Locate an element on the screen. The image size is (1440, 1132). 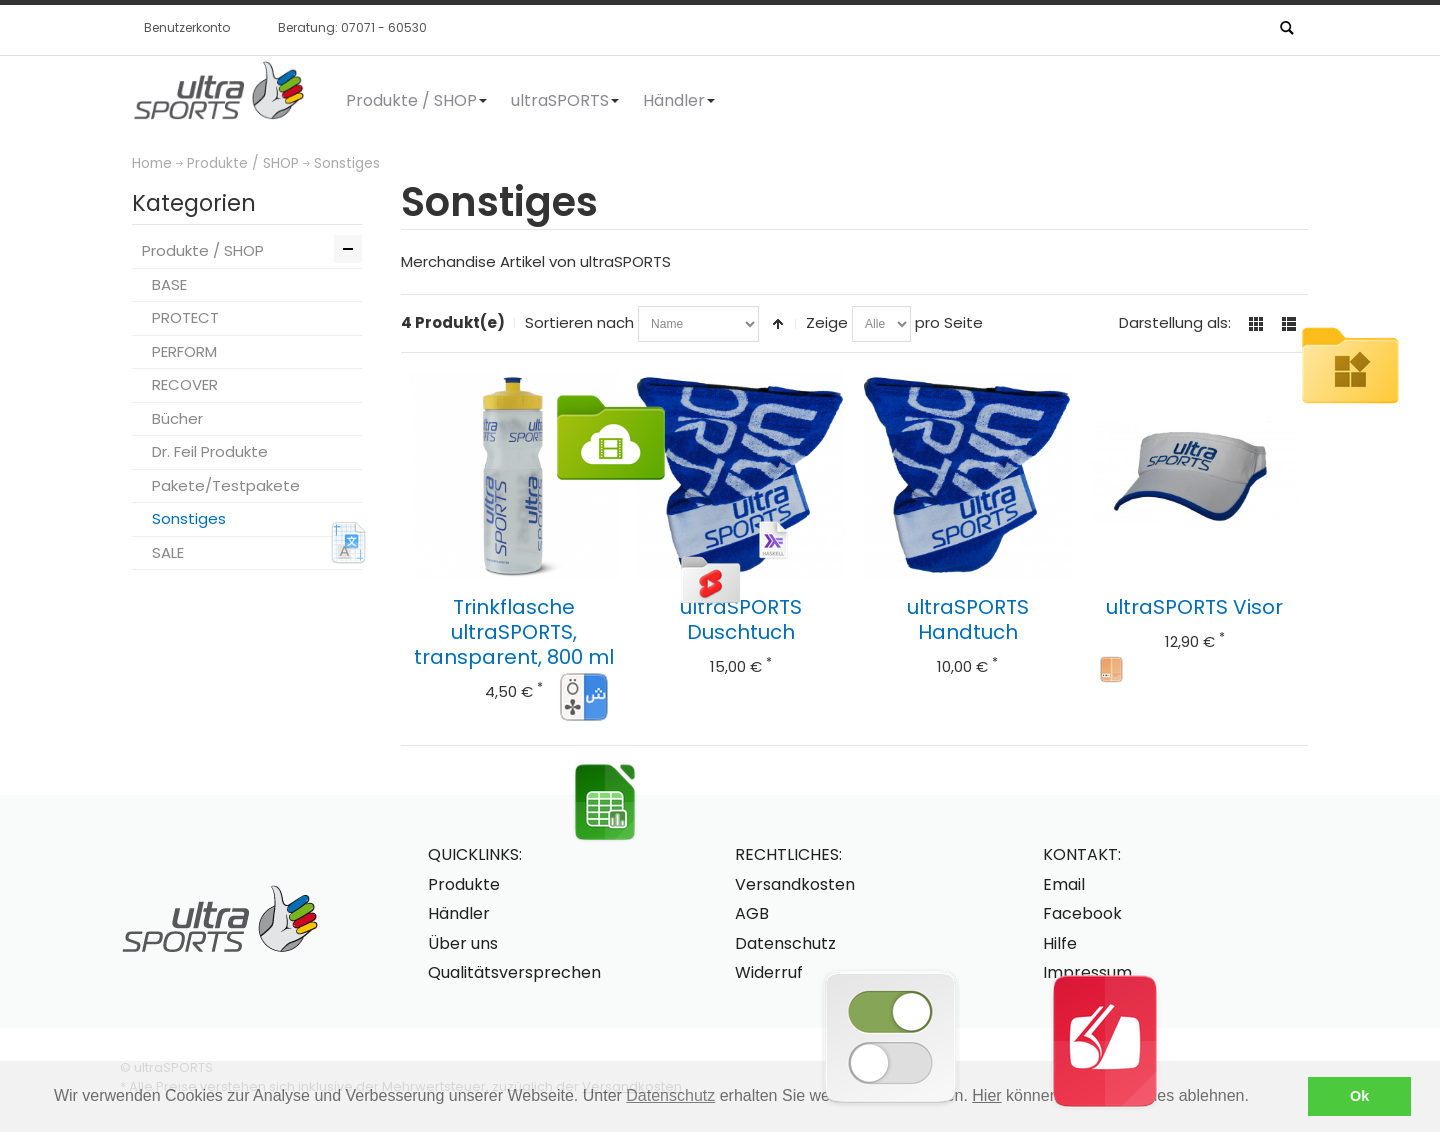
open system settings or preferences is located at coordinates (890, 1037).